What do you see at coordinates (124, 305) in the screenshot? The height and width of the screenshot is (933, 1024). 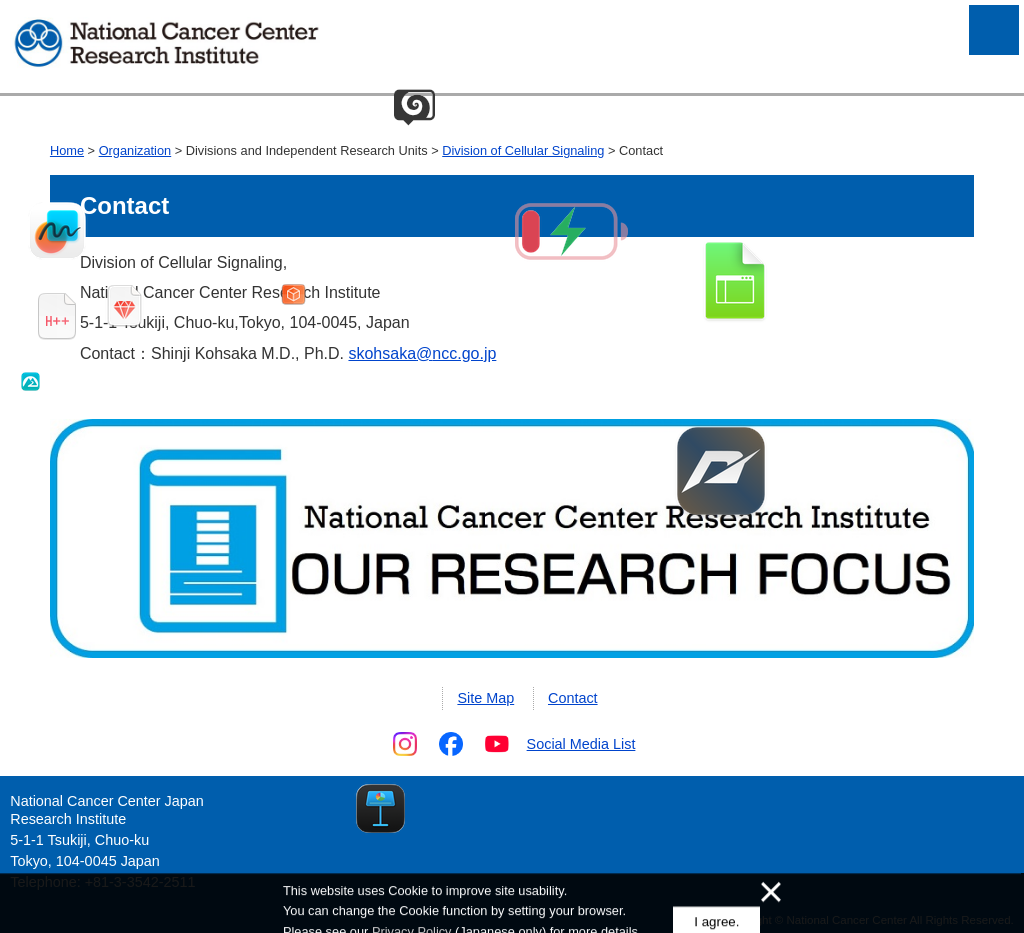 I see `a ruby programming language file` at bounding box center [124, 305].